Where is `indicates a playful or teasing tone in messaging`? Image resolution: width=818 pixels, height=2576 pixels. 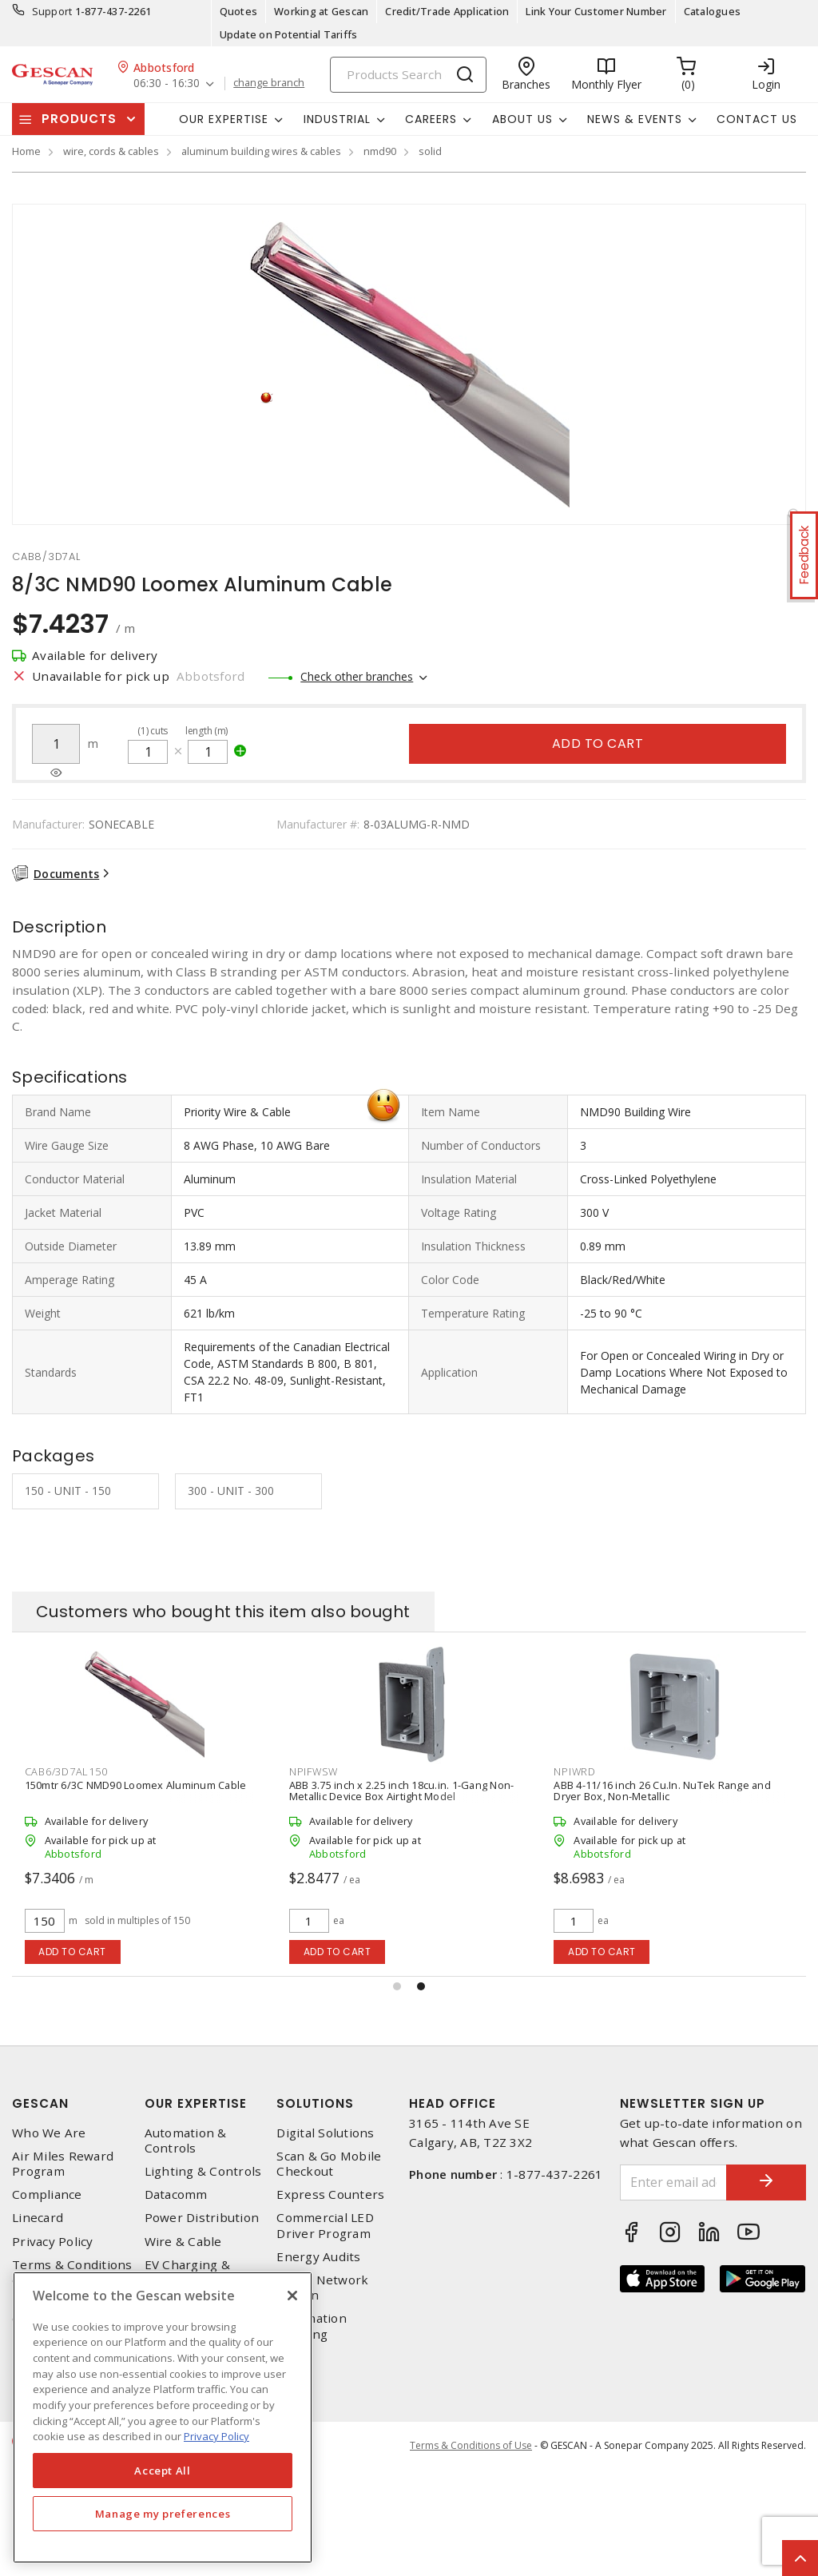 indicates a playful or teasing tone in messaging is located at coordinates (383, 1105).